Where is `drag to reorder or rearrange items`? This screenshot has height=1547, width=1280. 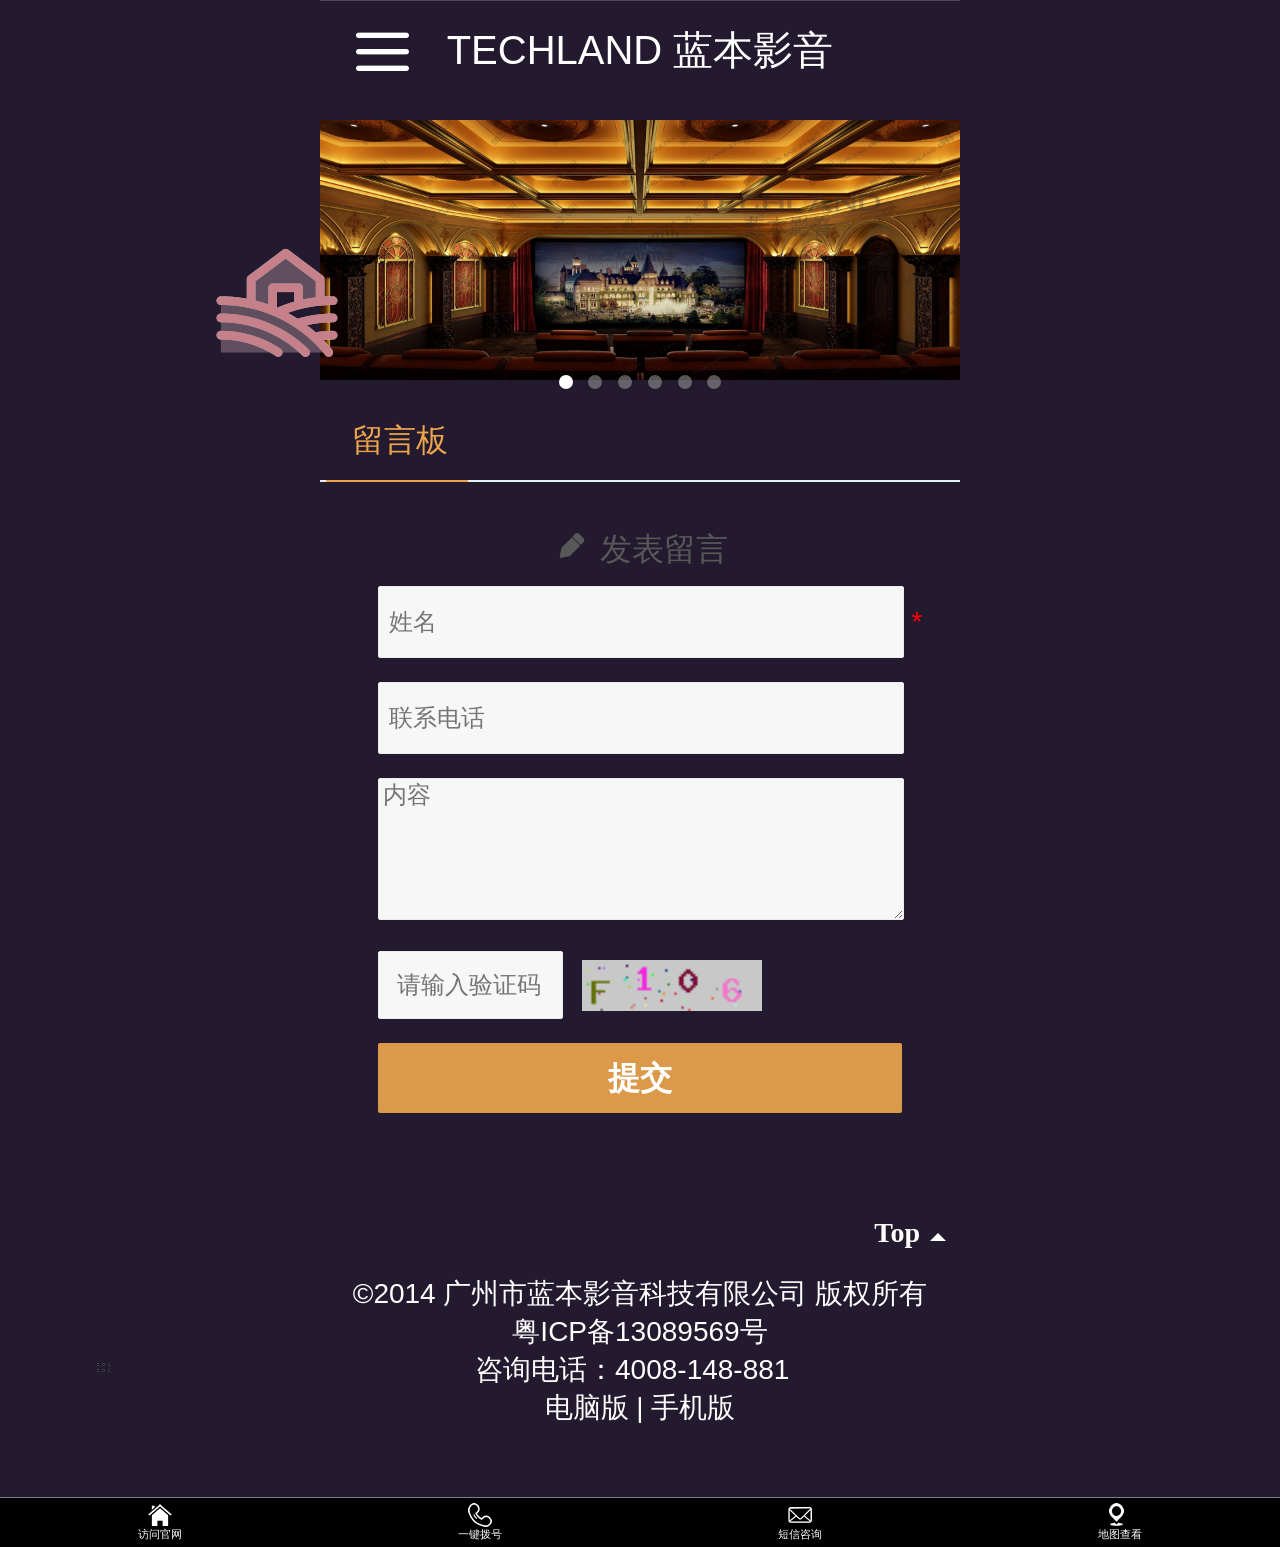 drag to reorder or rearrange items is located at coordinates (103, 1367).